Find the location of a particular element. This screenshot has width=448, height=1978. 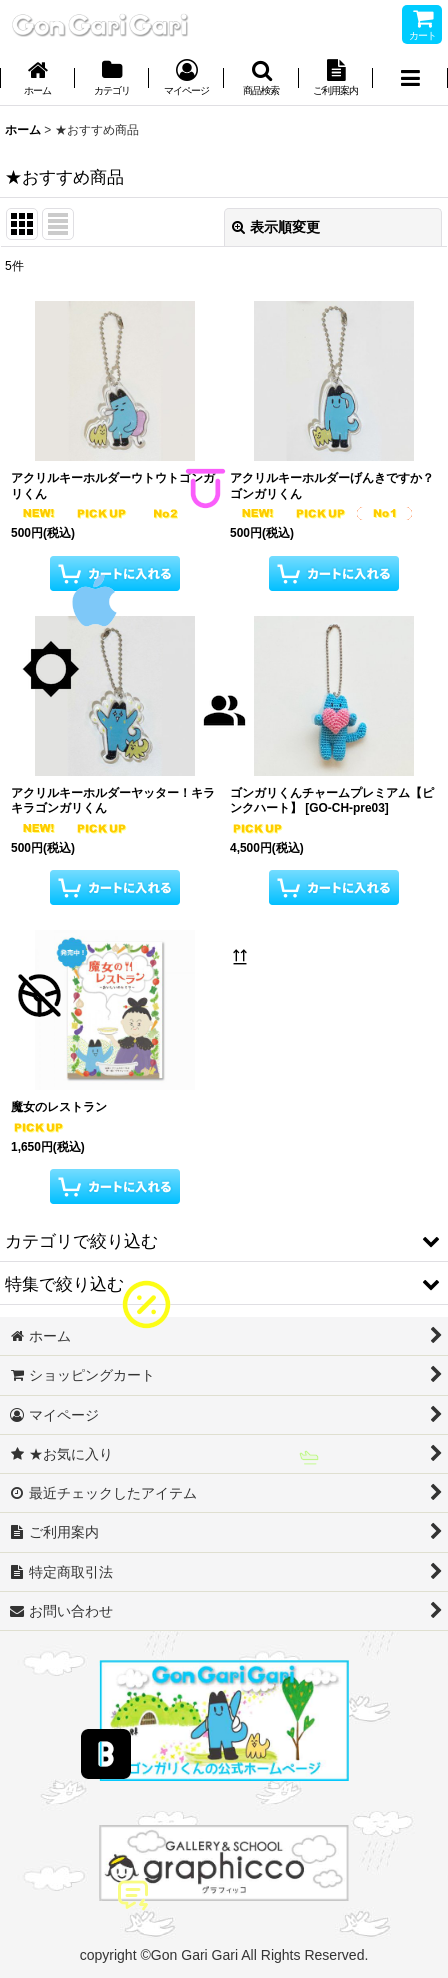

apply overline text formatting is located at coordinates (205, 488).